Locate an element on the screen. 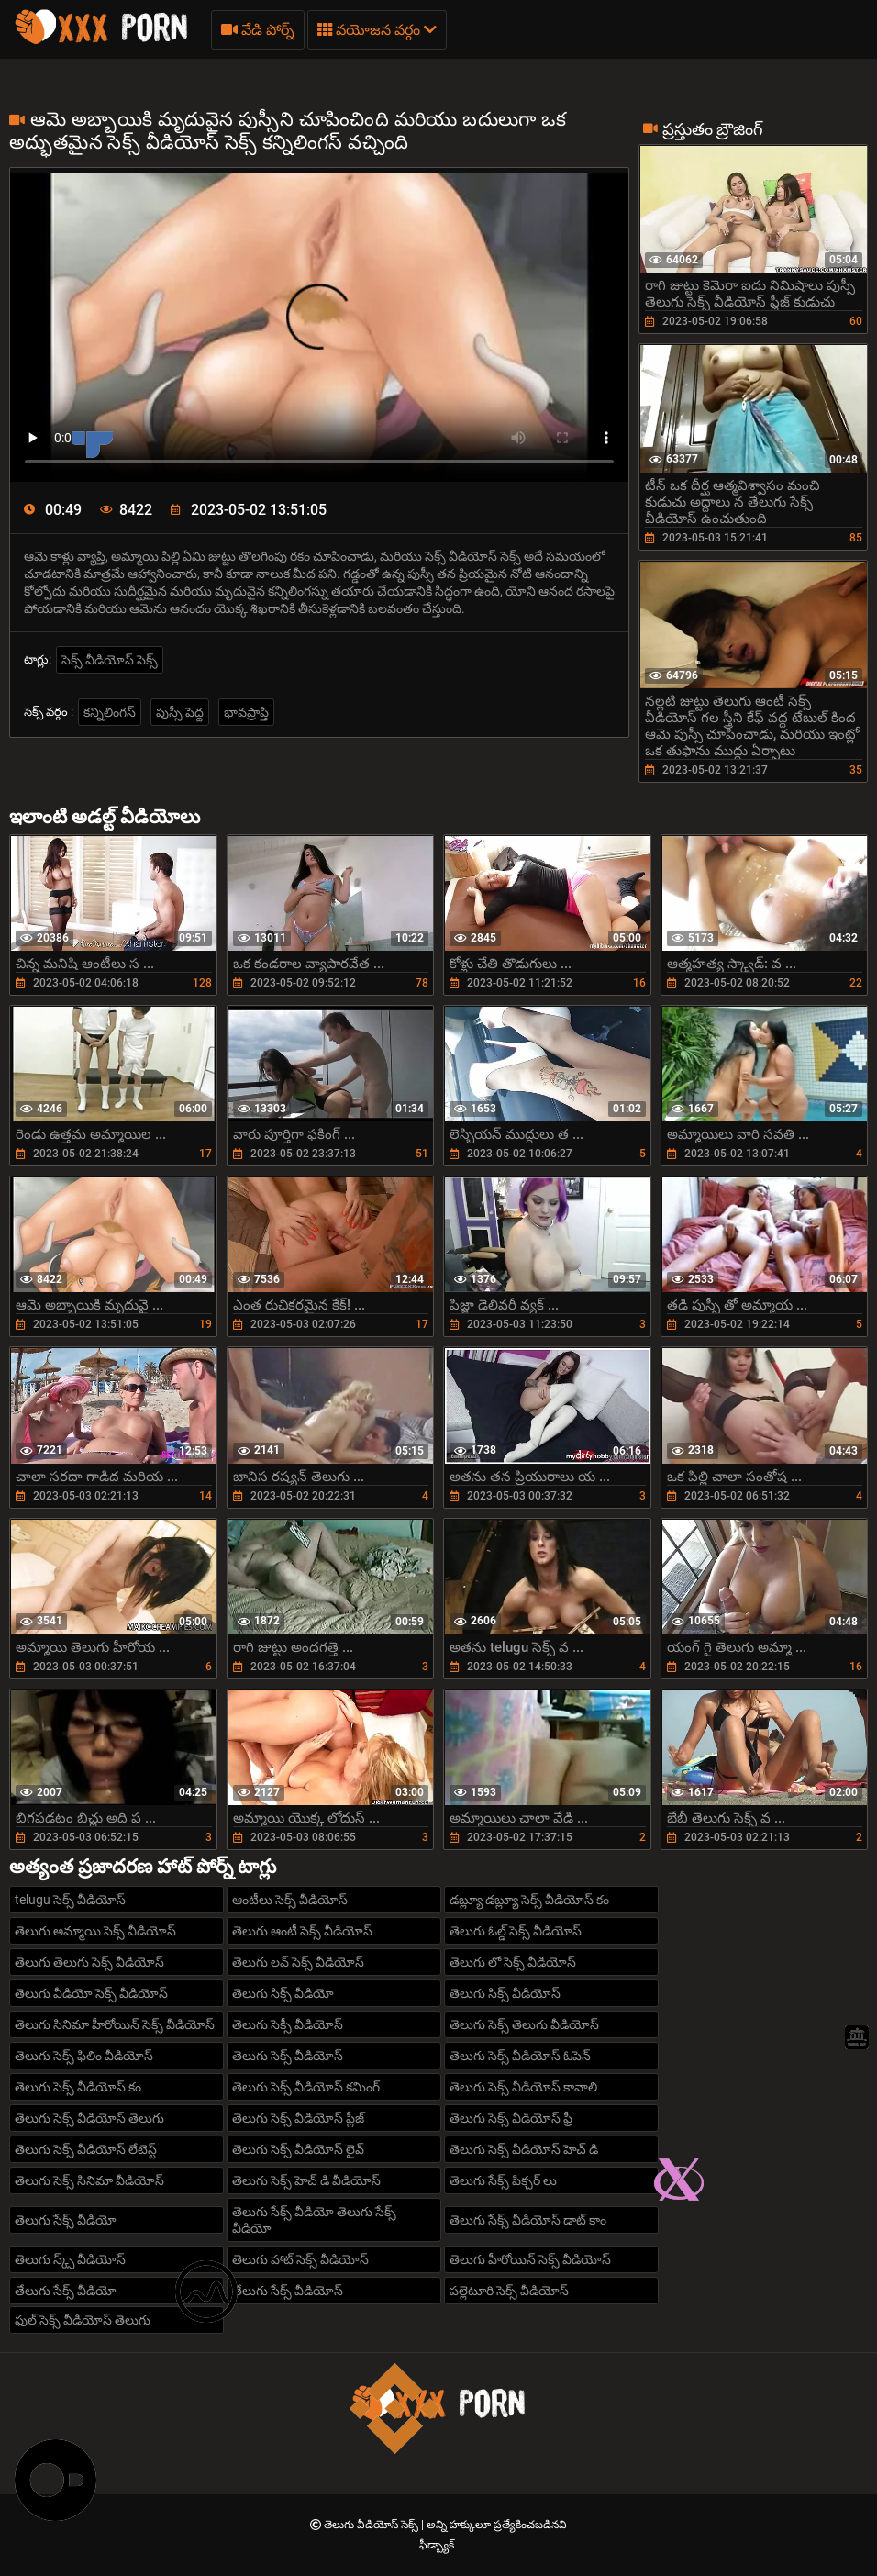  link to X.Org Foundation website is located at coordinates (679, 2180).